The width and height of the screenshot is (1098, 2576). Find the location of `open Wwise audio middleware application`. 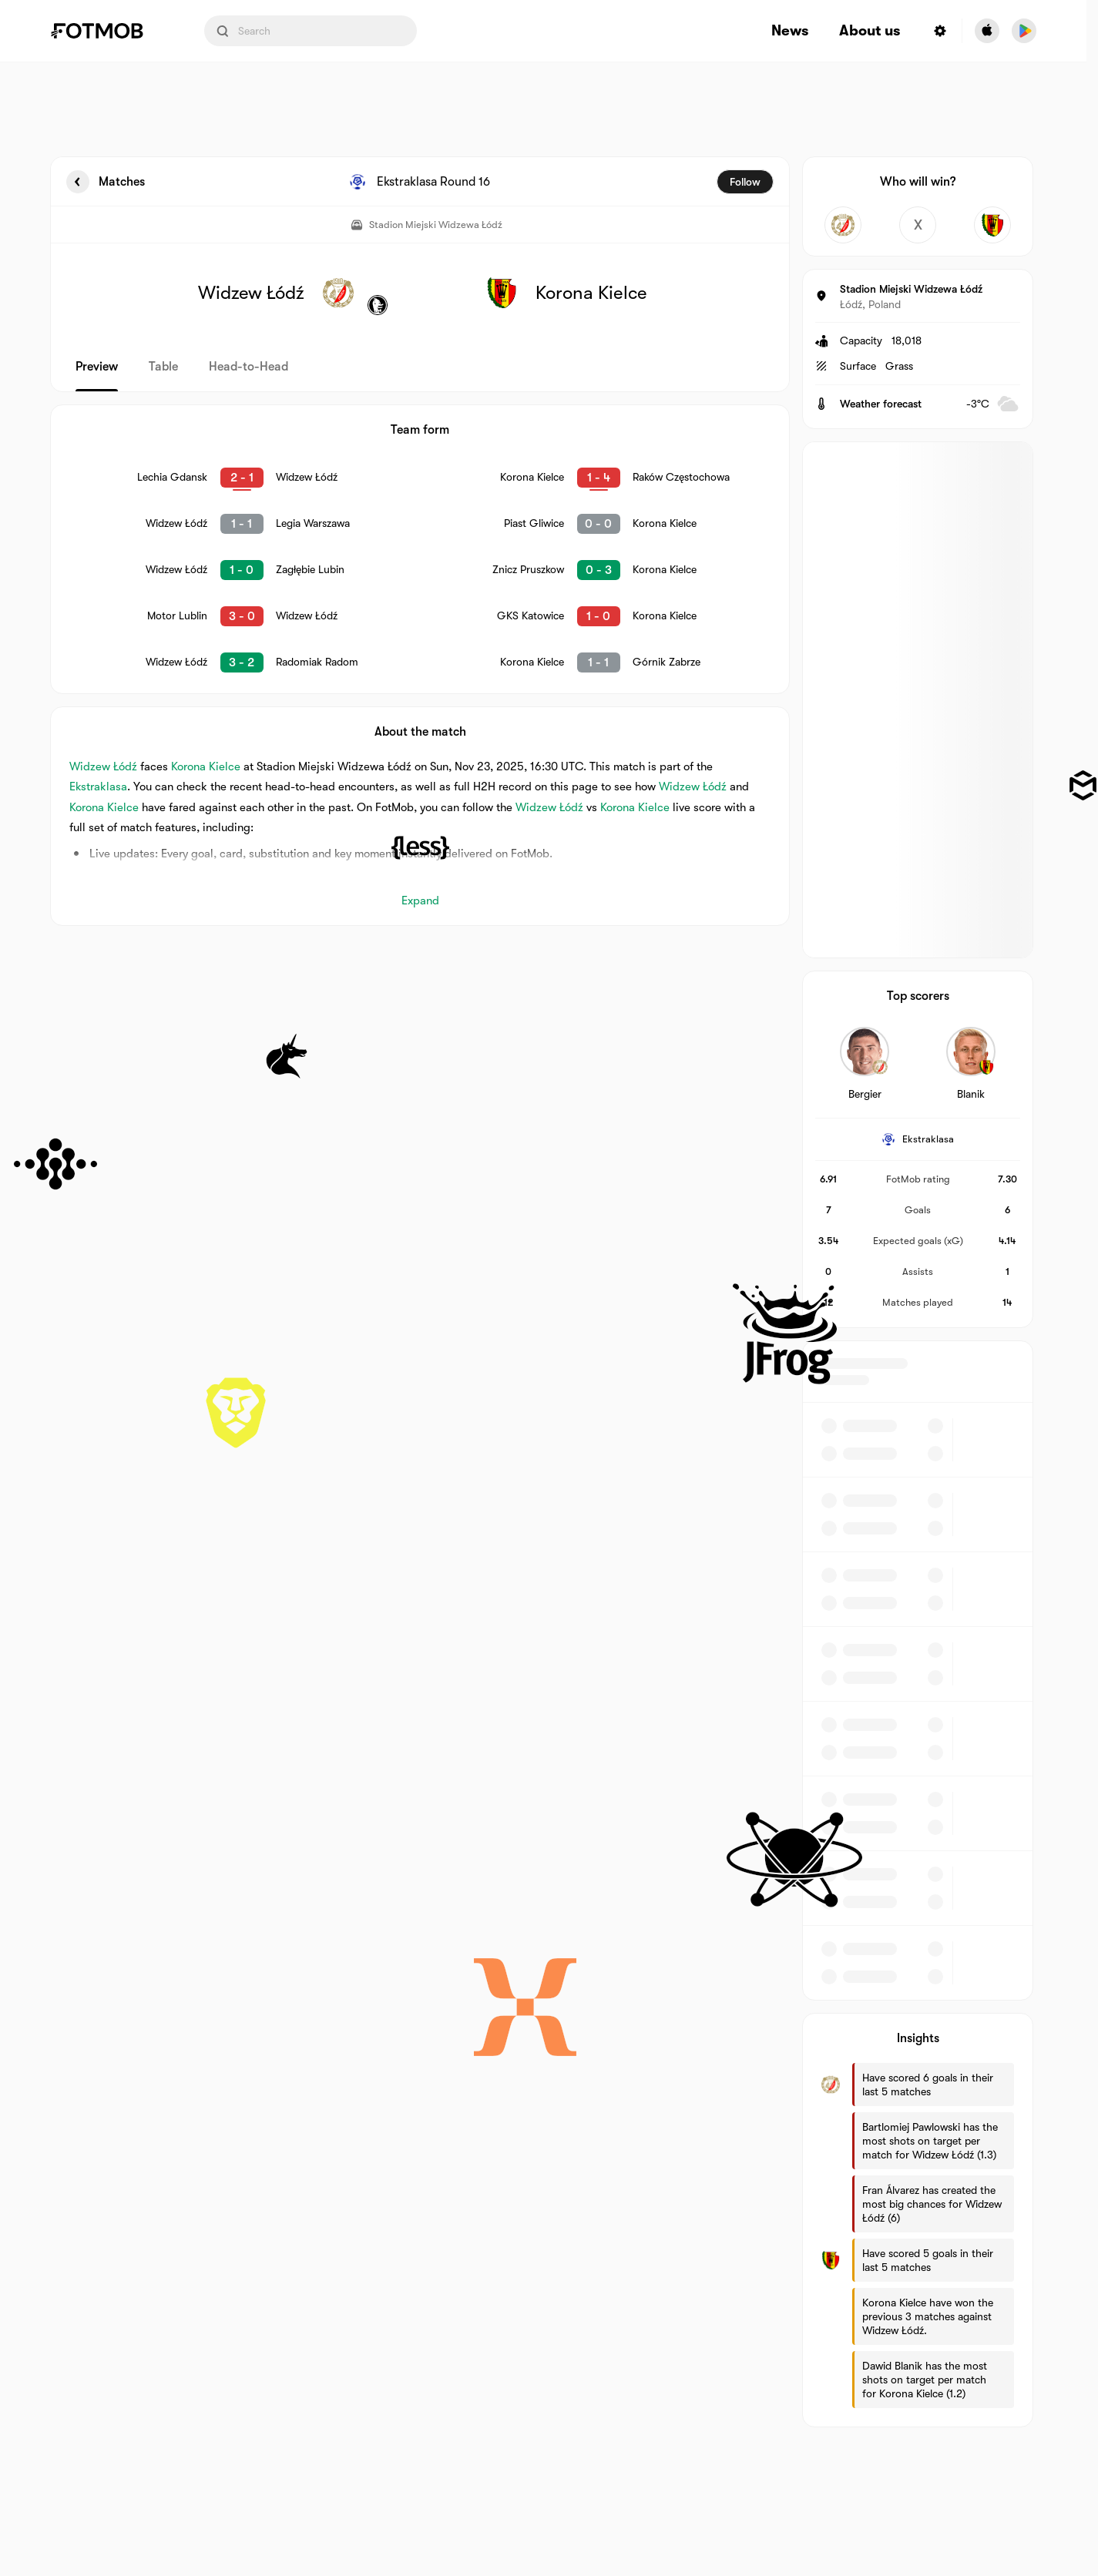

open Wwise audio middleware application is located at coordinates (55, 1164).